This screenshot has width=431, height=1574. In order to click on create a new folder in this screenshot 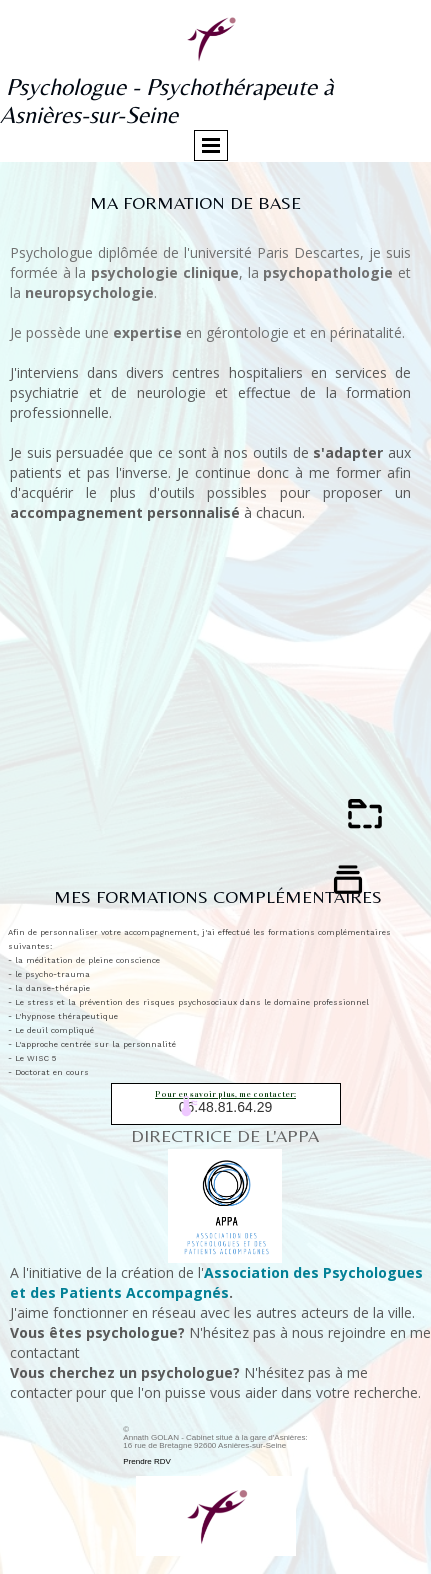, I will do `click(365, 814)`.